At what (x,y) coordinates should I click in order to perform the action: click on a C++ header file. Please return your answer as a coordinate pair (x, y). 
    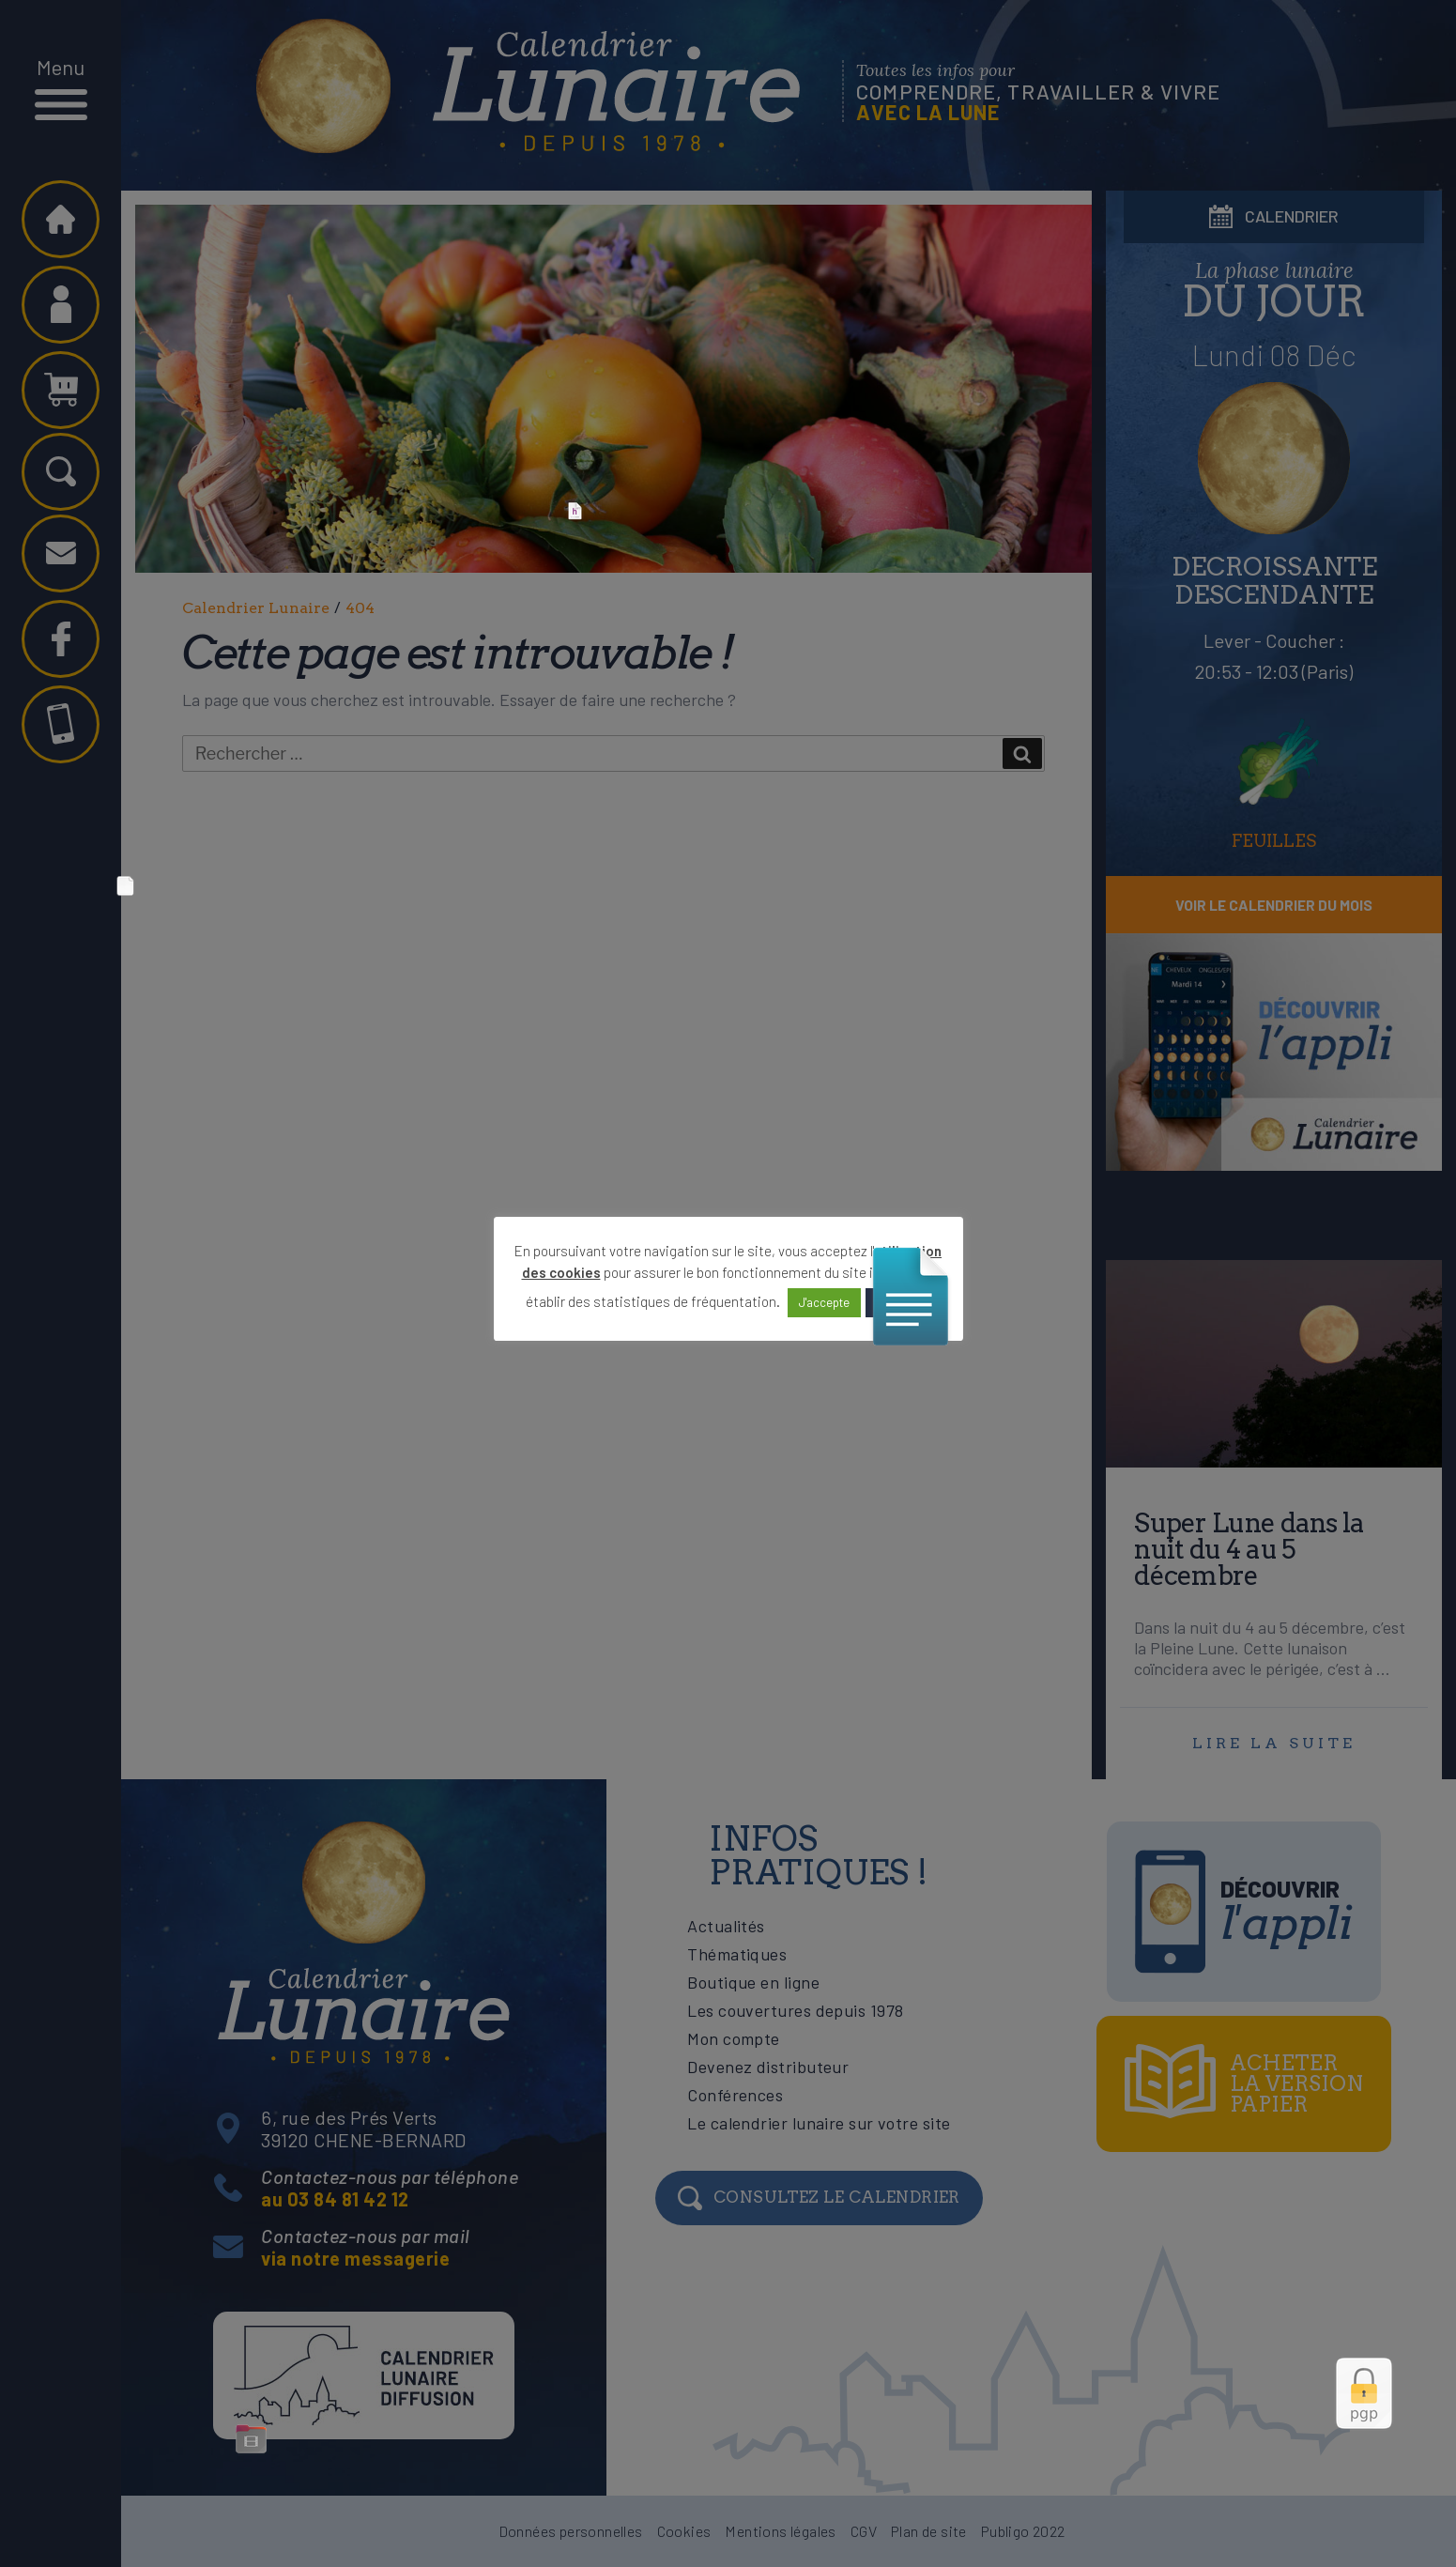
    Looking at the image, I should click on (575, 511).